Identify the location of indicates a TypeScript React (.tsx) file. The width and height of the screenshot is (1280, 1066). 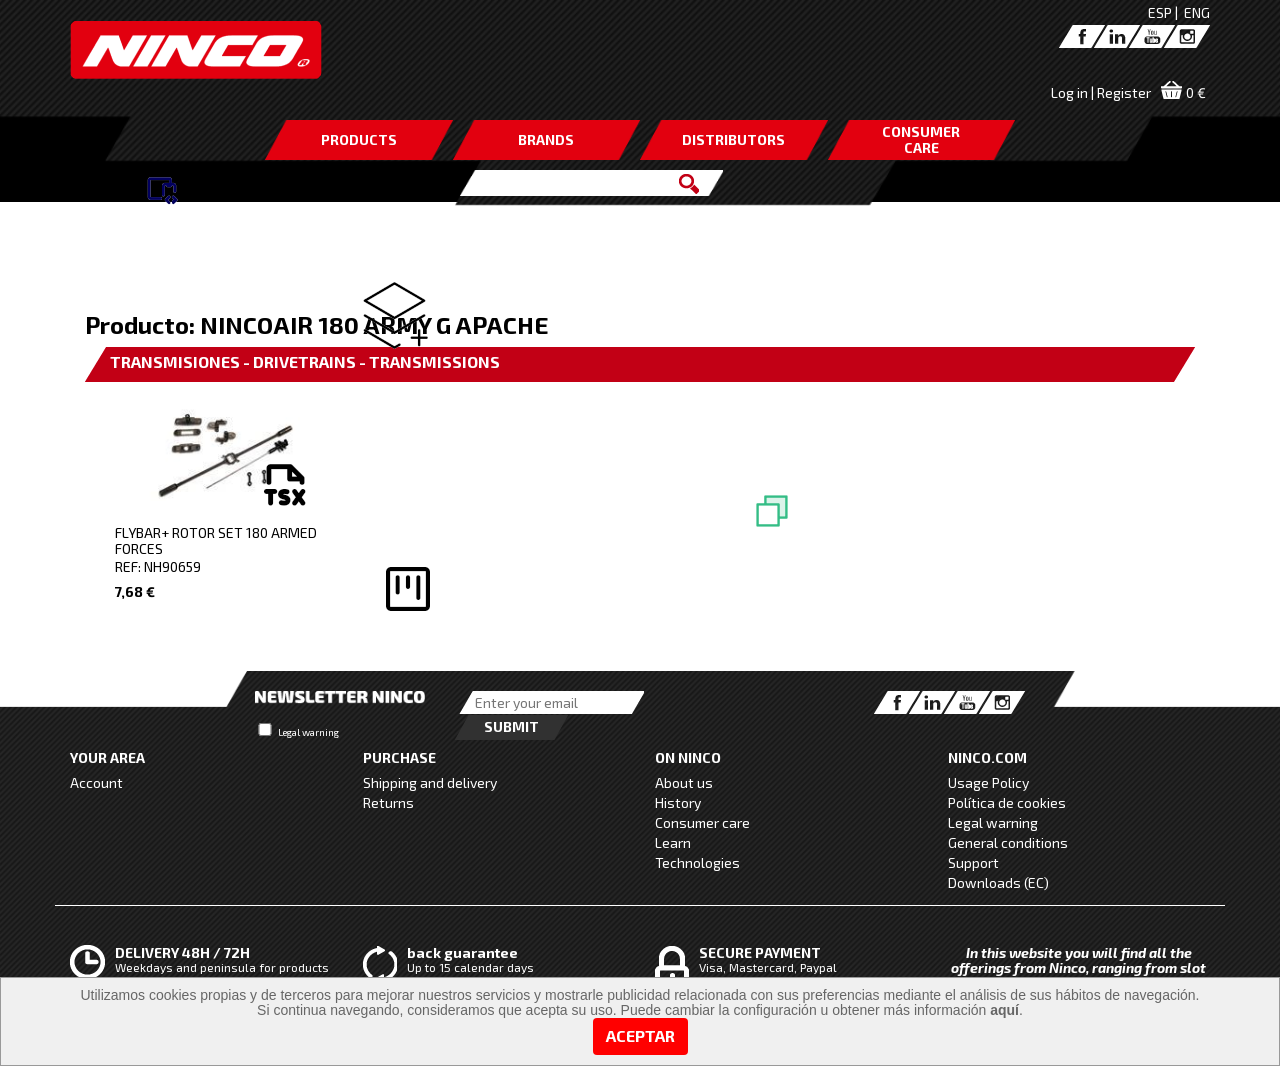
(285, 486).